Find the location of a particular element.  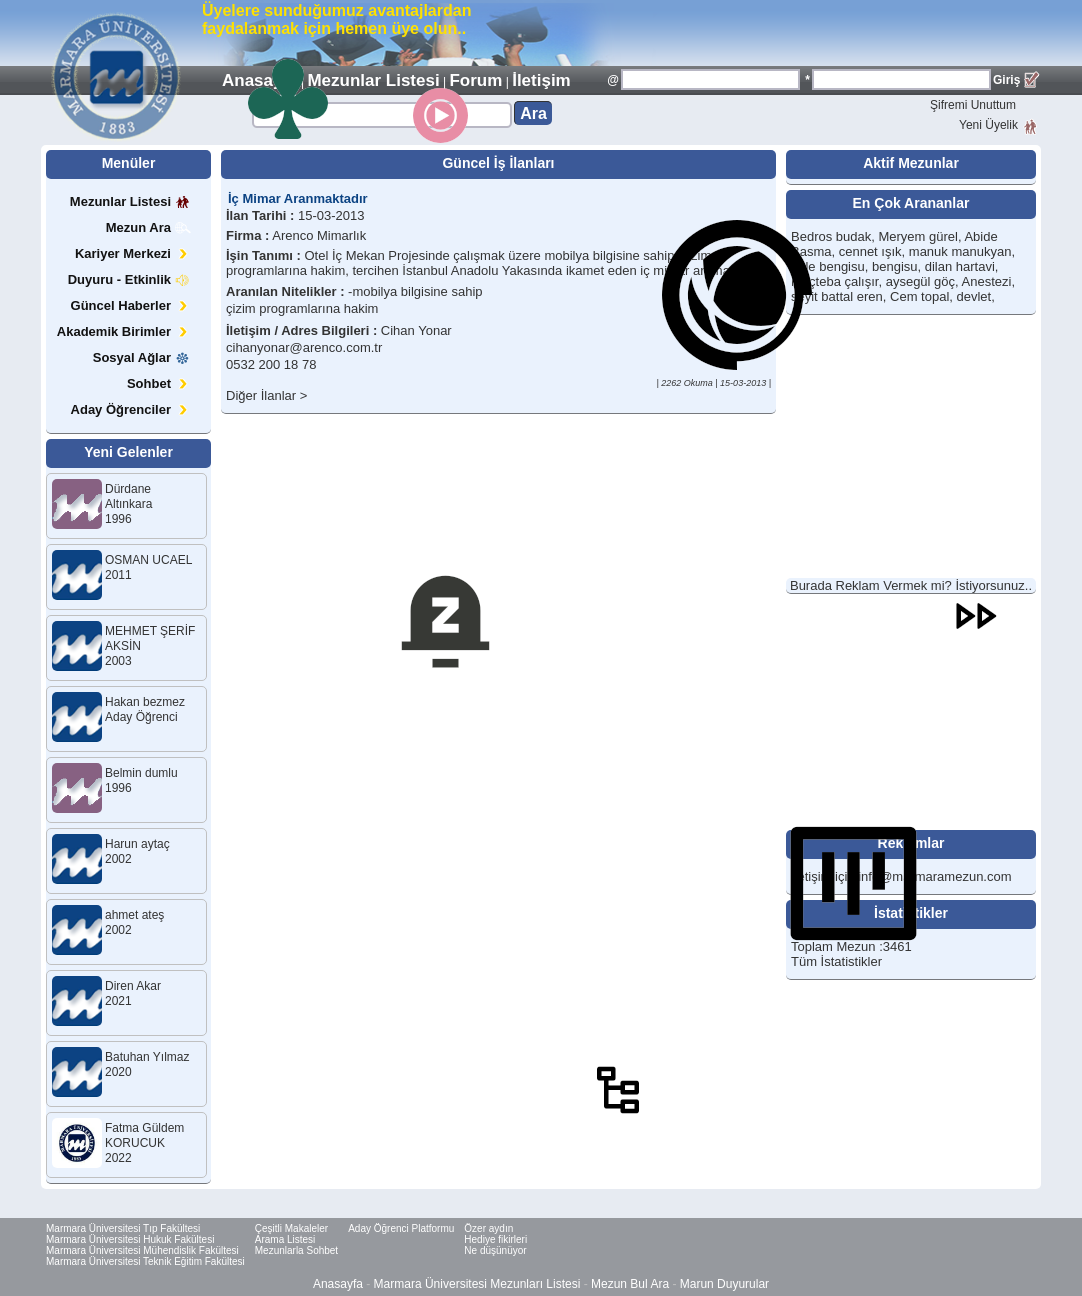

visit freelancermap website or platform is located at coordinates (737, 295).